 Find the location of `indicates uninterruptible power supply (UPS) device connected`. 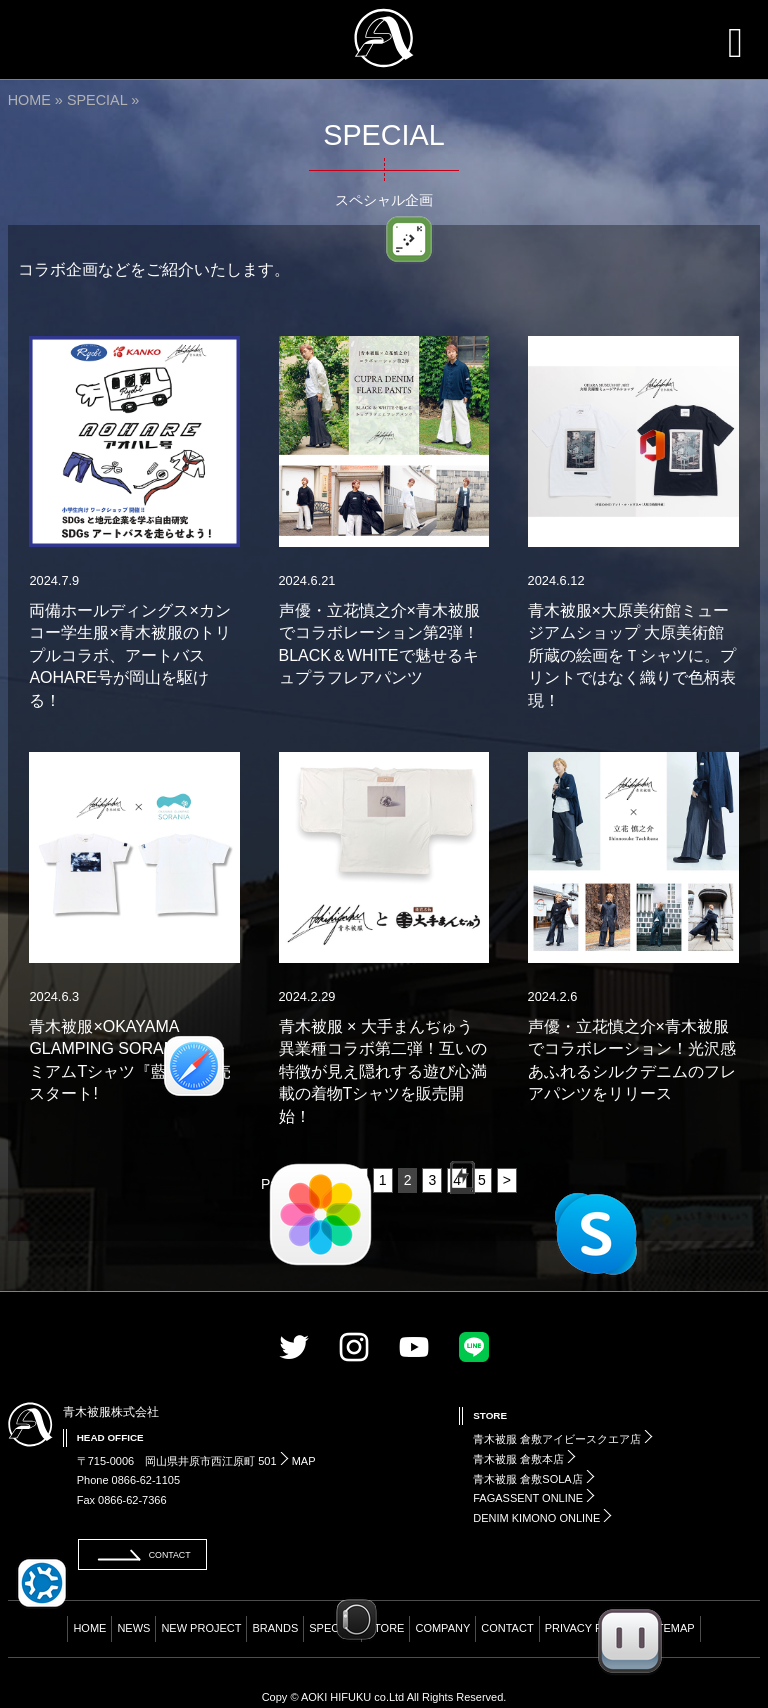

indicates uninterruptible power supply (UPS) device connected is located at coordinates (462, 1177).